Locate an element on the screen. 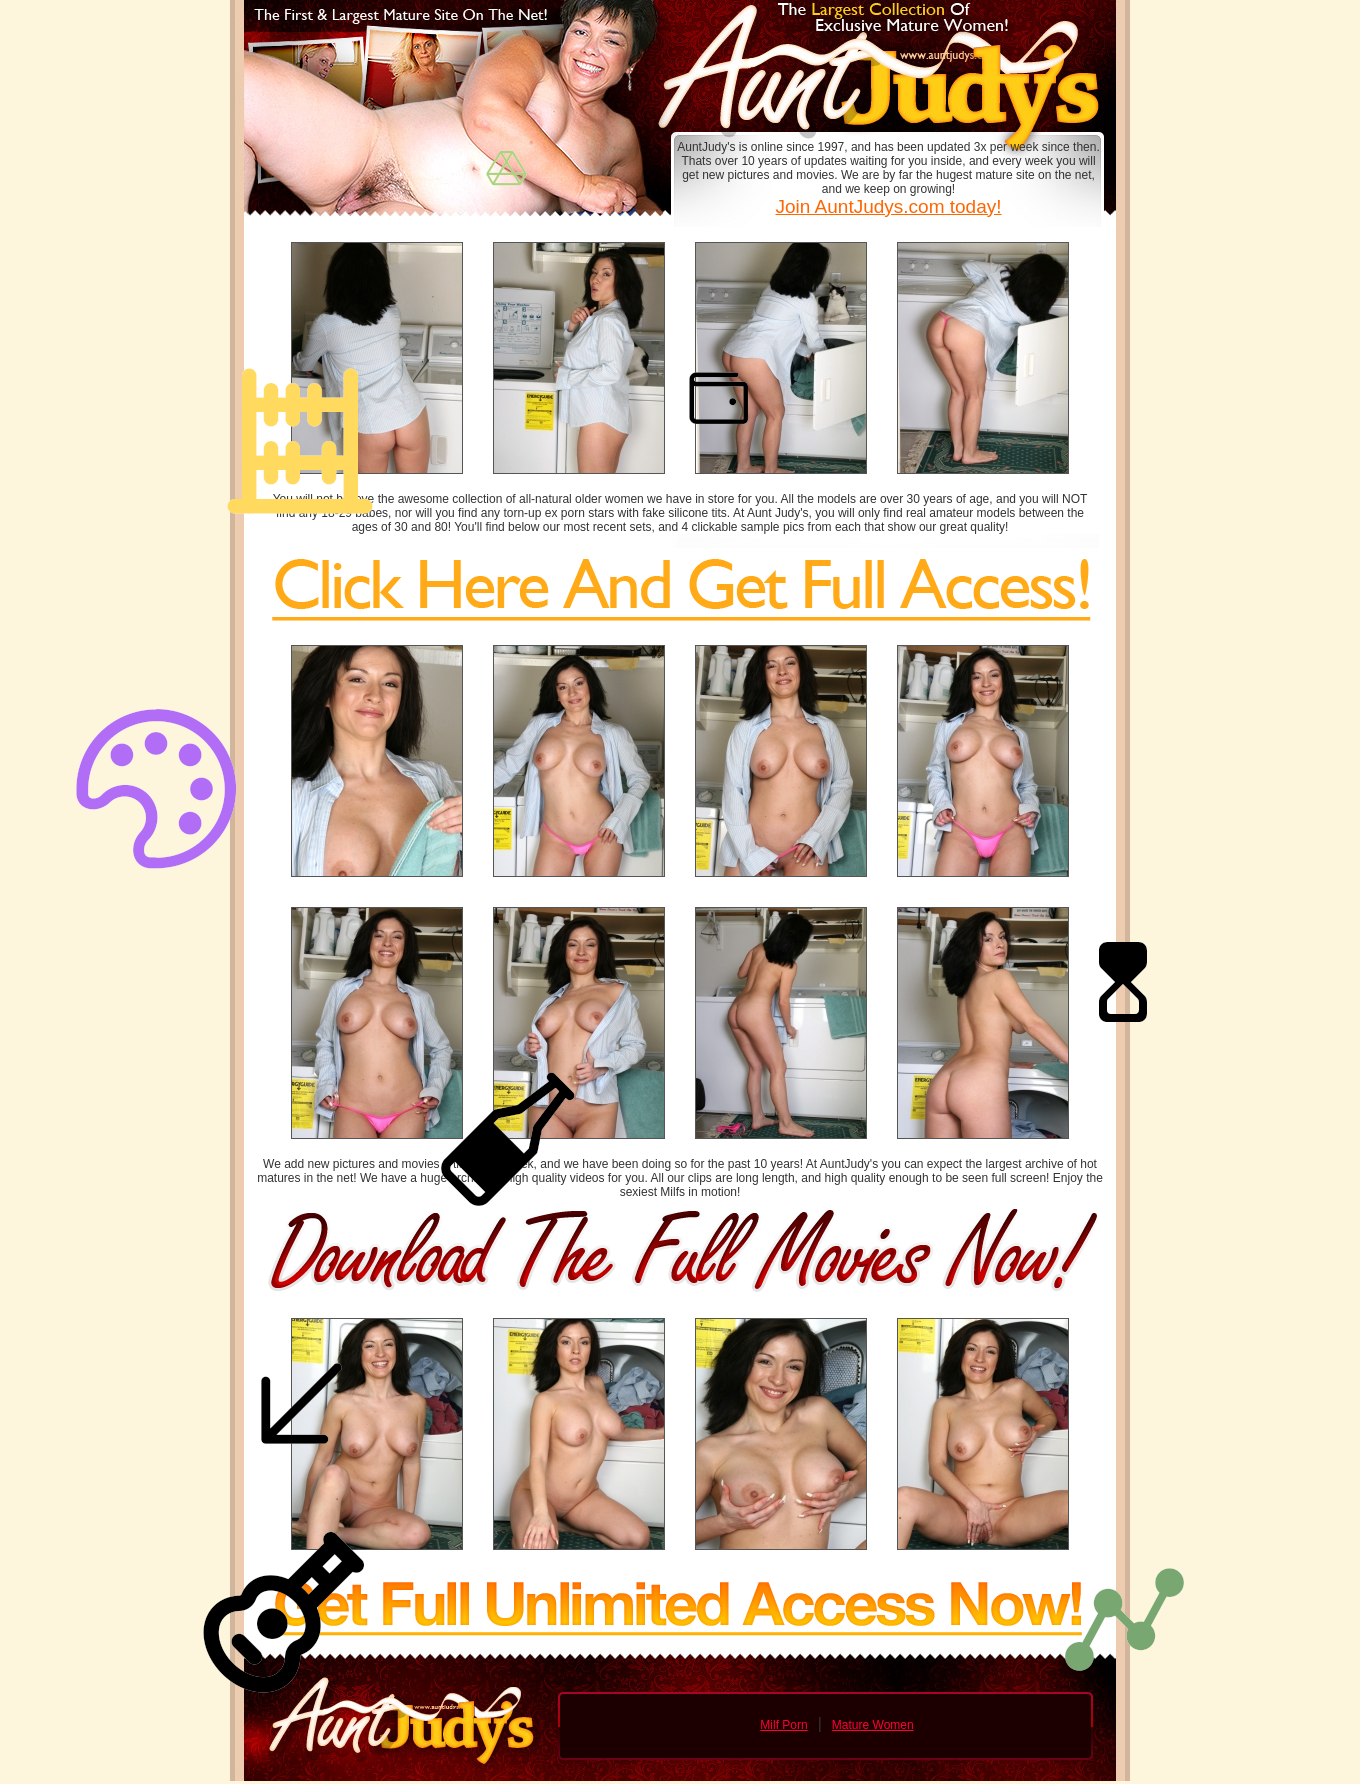 This screenshot has width=1360, height=1784. navigate to the bottom-left or previous section is located at coordinates (301, 1403).